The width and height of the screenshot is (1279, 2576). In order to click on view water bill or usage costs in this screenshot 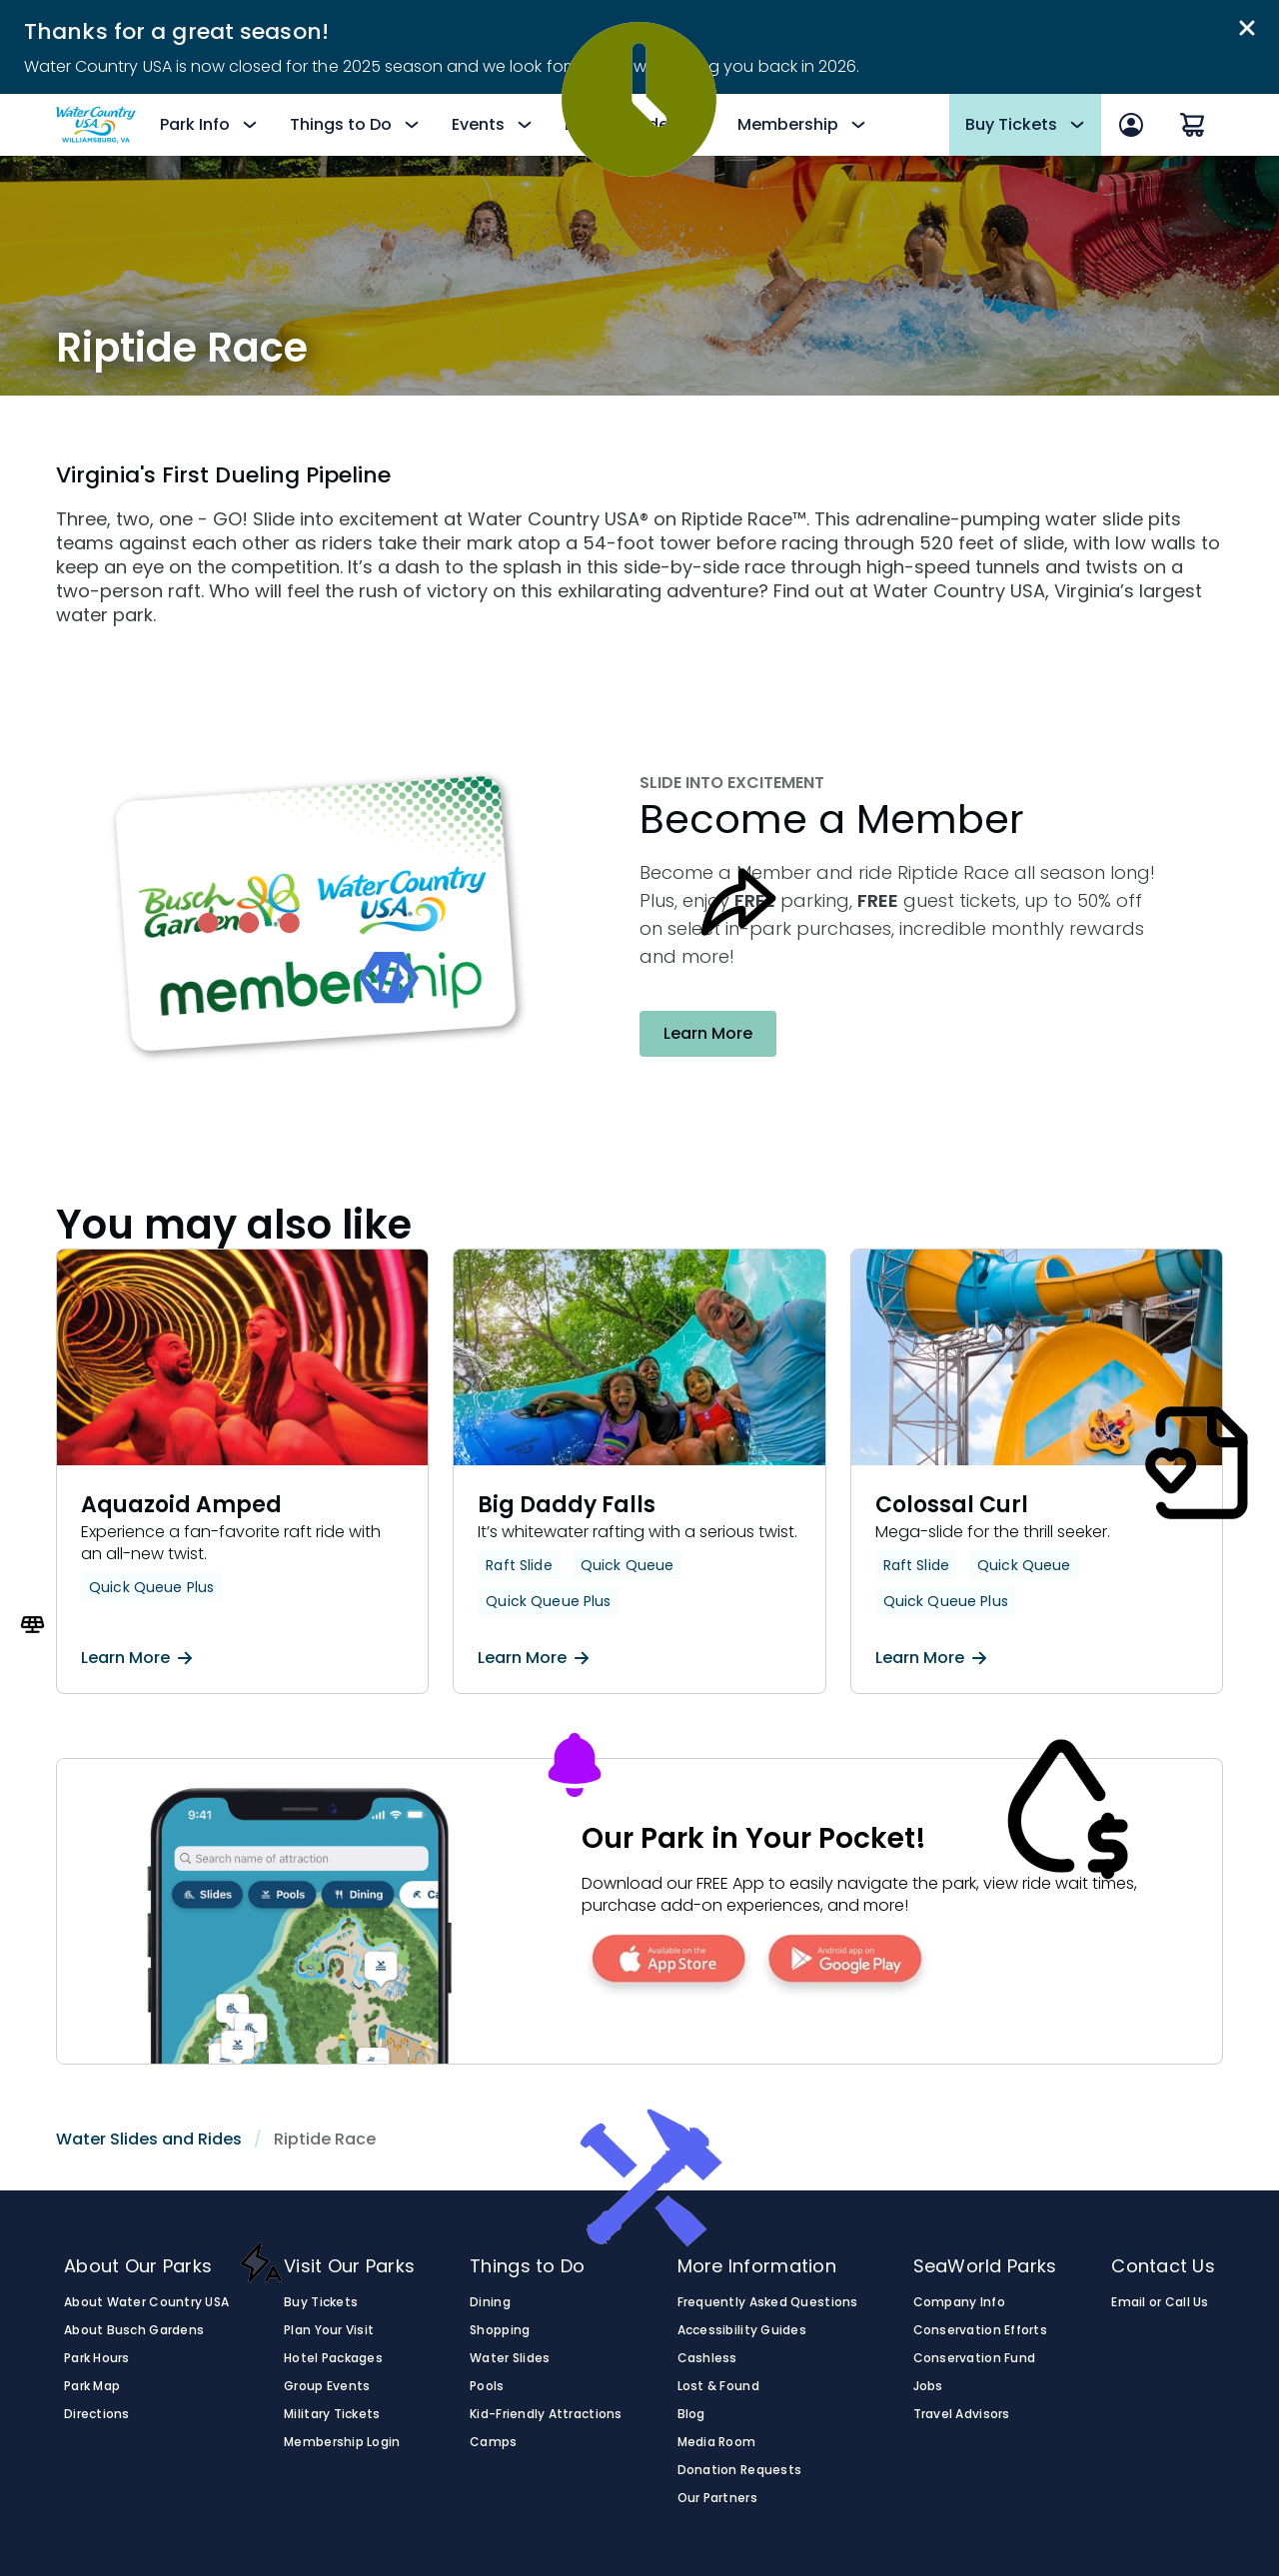, I will do `click(1061, 1806)`.